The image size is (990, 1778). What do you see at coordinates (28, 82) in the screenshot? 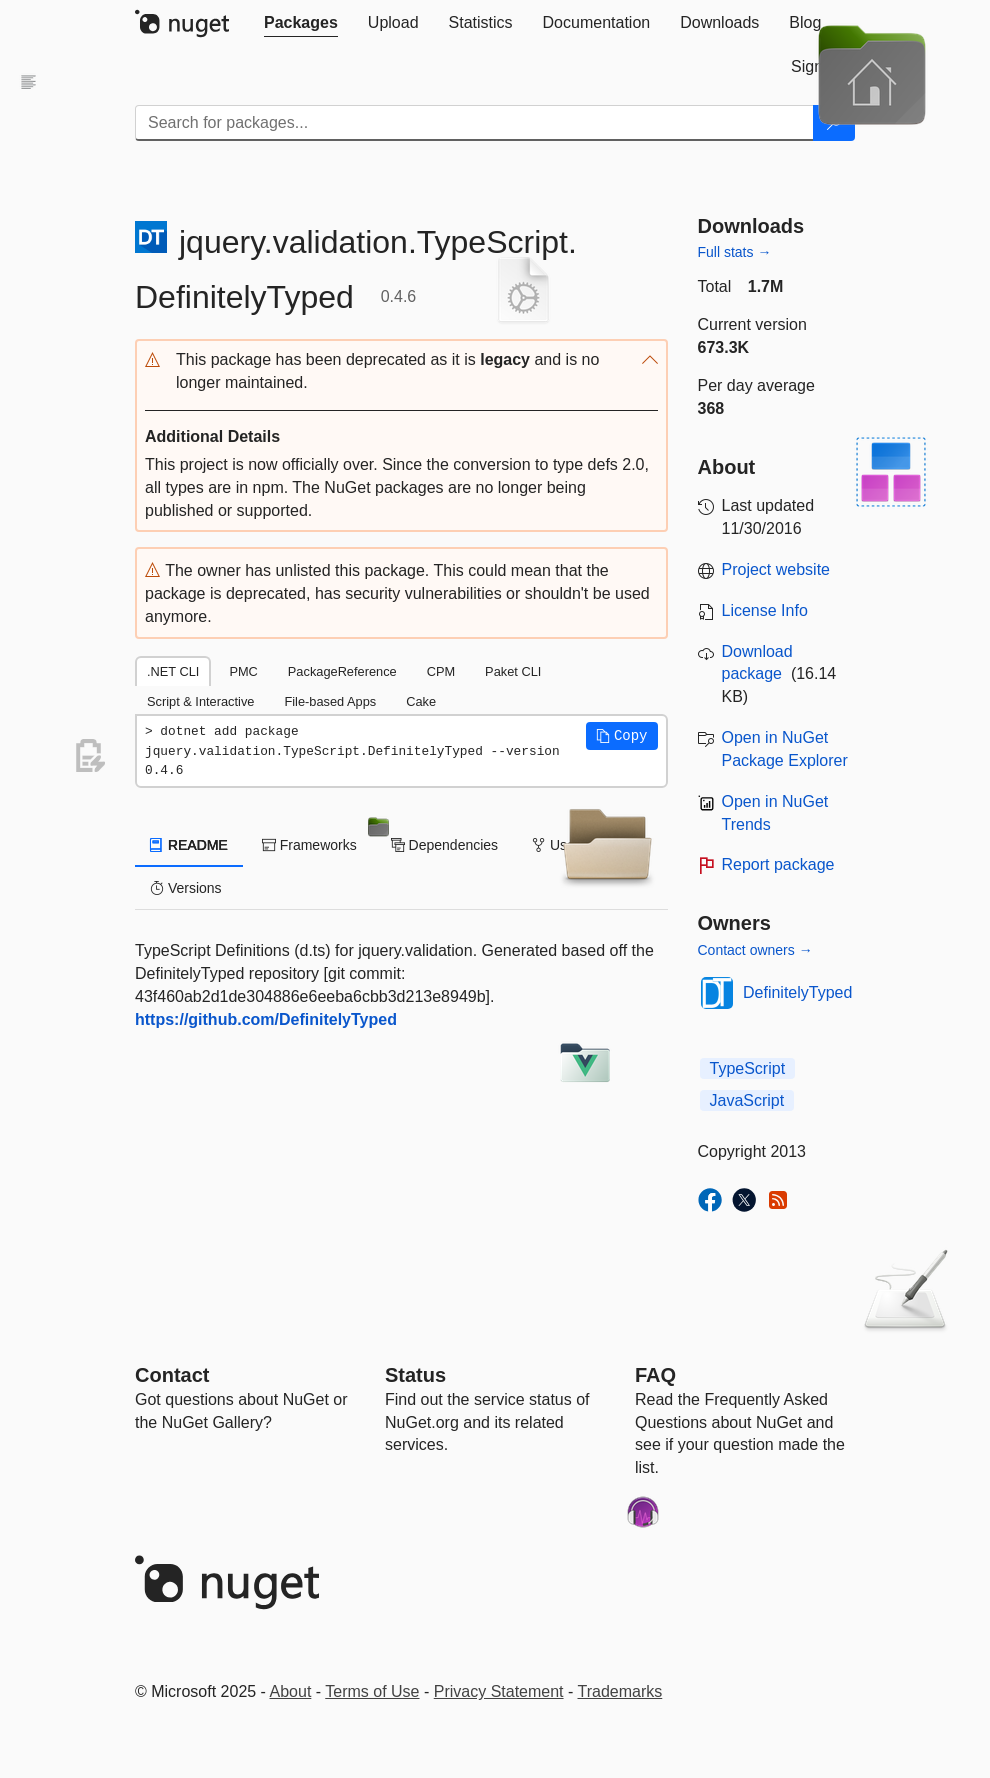
I see `align text to the left margin` at bounding box center [28, 82].